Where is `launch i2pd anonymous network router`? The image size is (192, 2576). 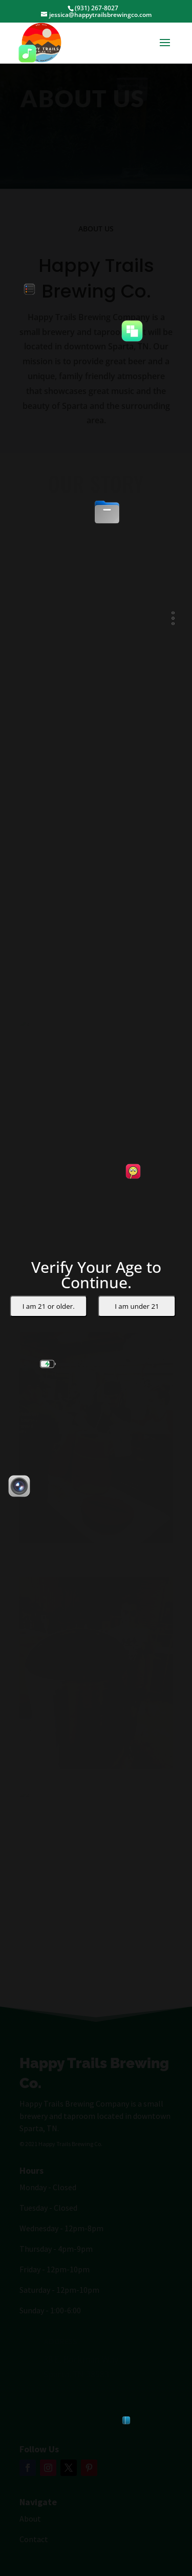
launch i2pd anonymous network router is located at coordinates (133, 1171).